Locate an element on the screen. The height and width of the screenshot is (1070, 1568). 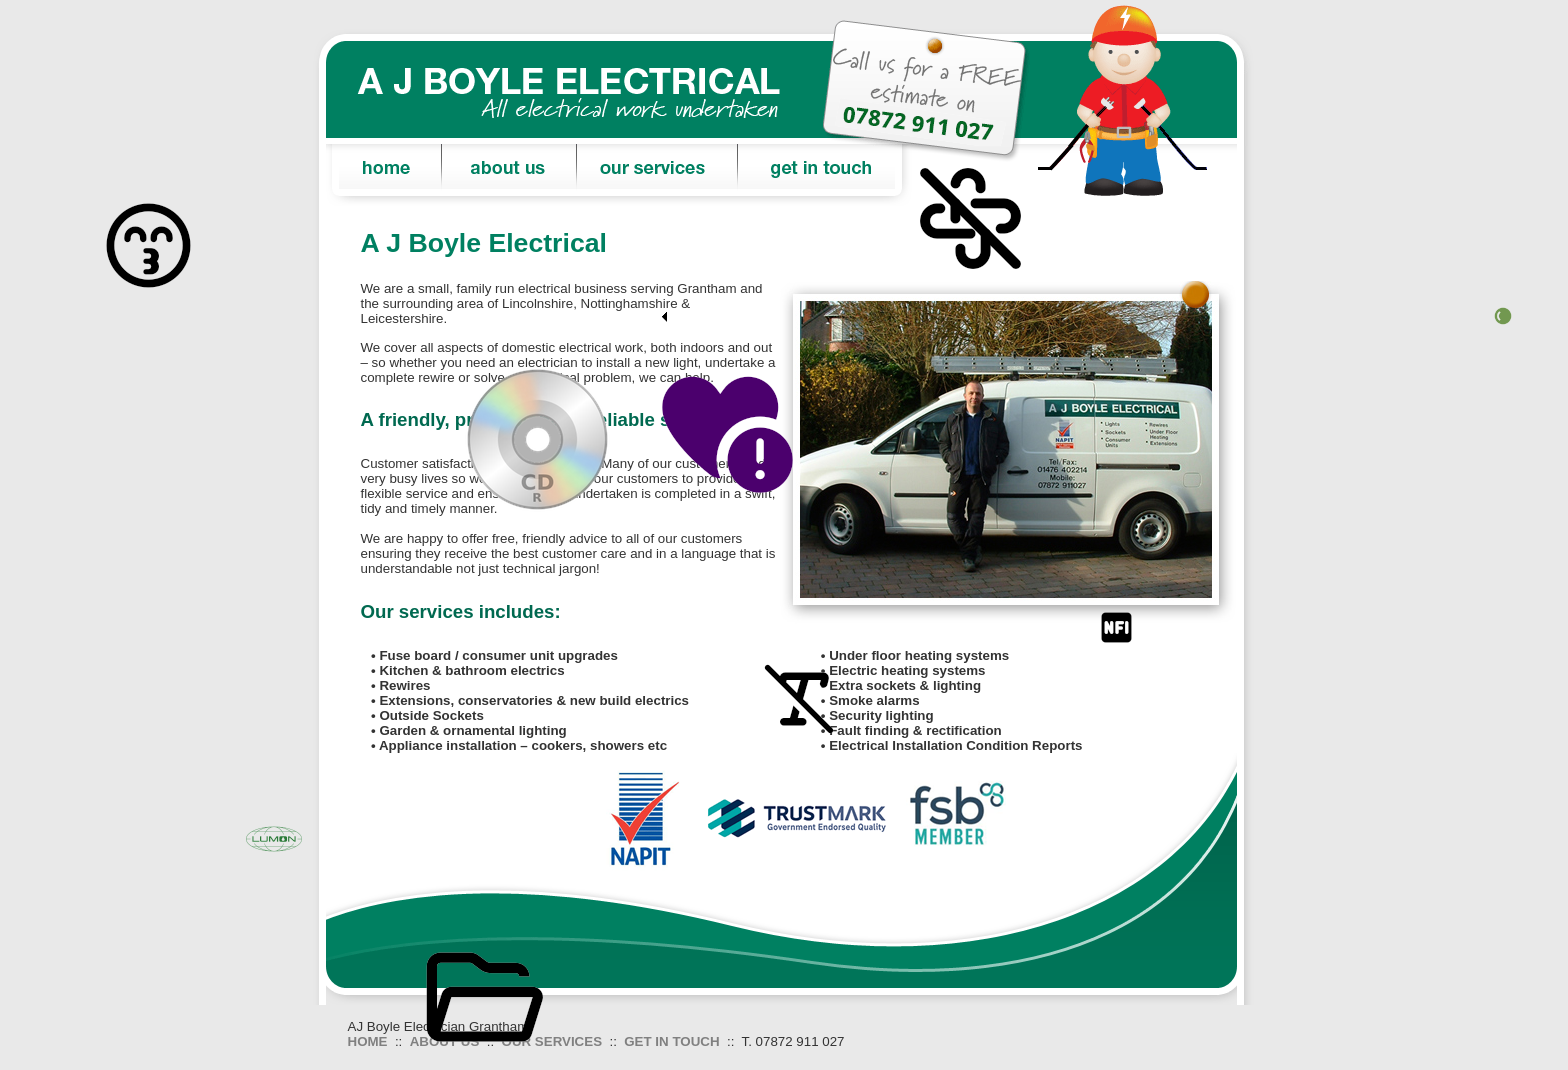
disable text formatting is located at coordinates (799, 699).